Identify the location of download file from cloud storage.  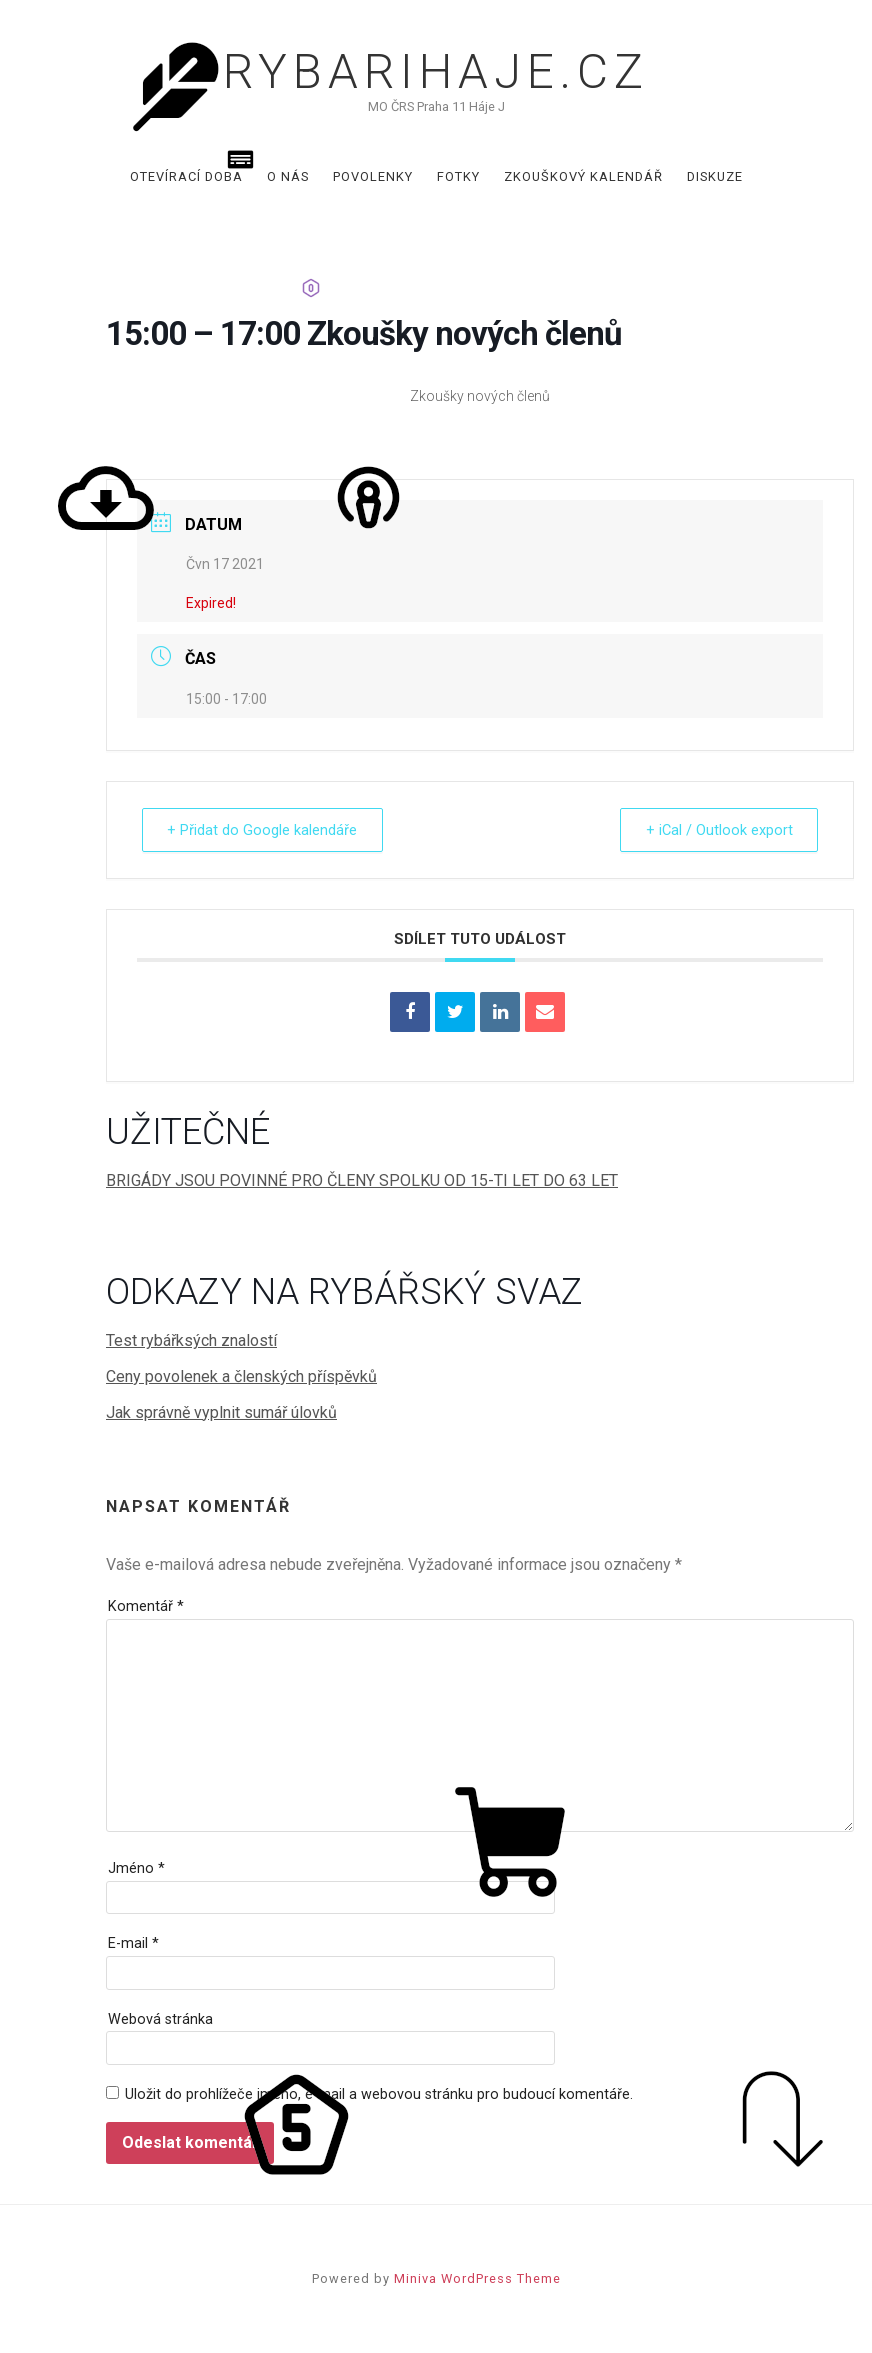
(106, 498).